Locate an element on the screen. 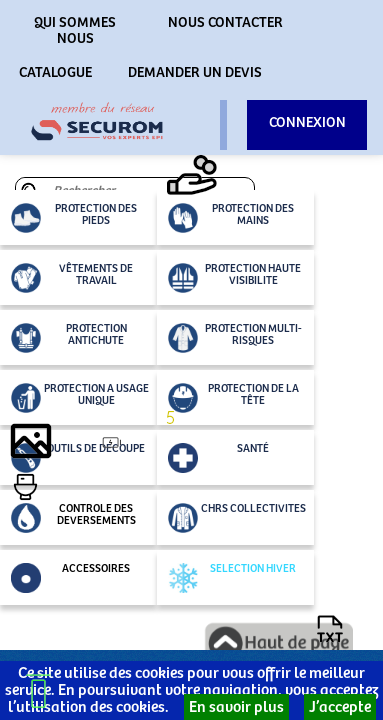 The height and width of the screenshot is (720, 383). indicates the number five in a list or sequence is located at coordinates (170, 417).